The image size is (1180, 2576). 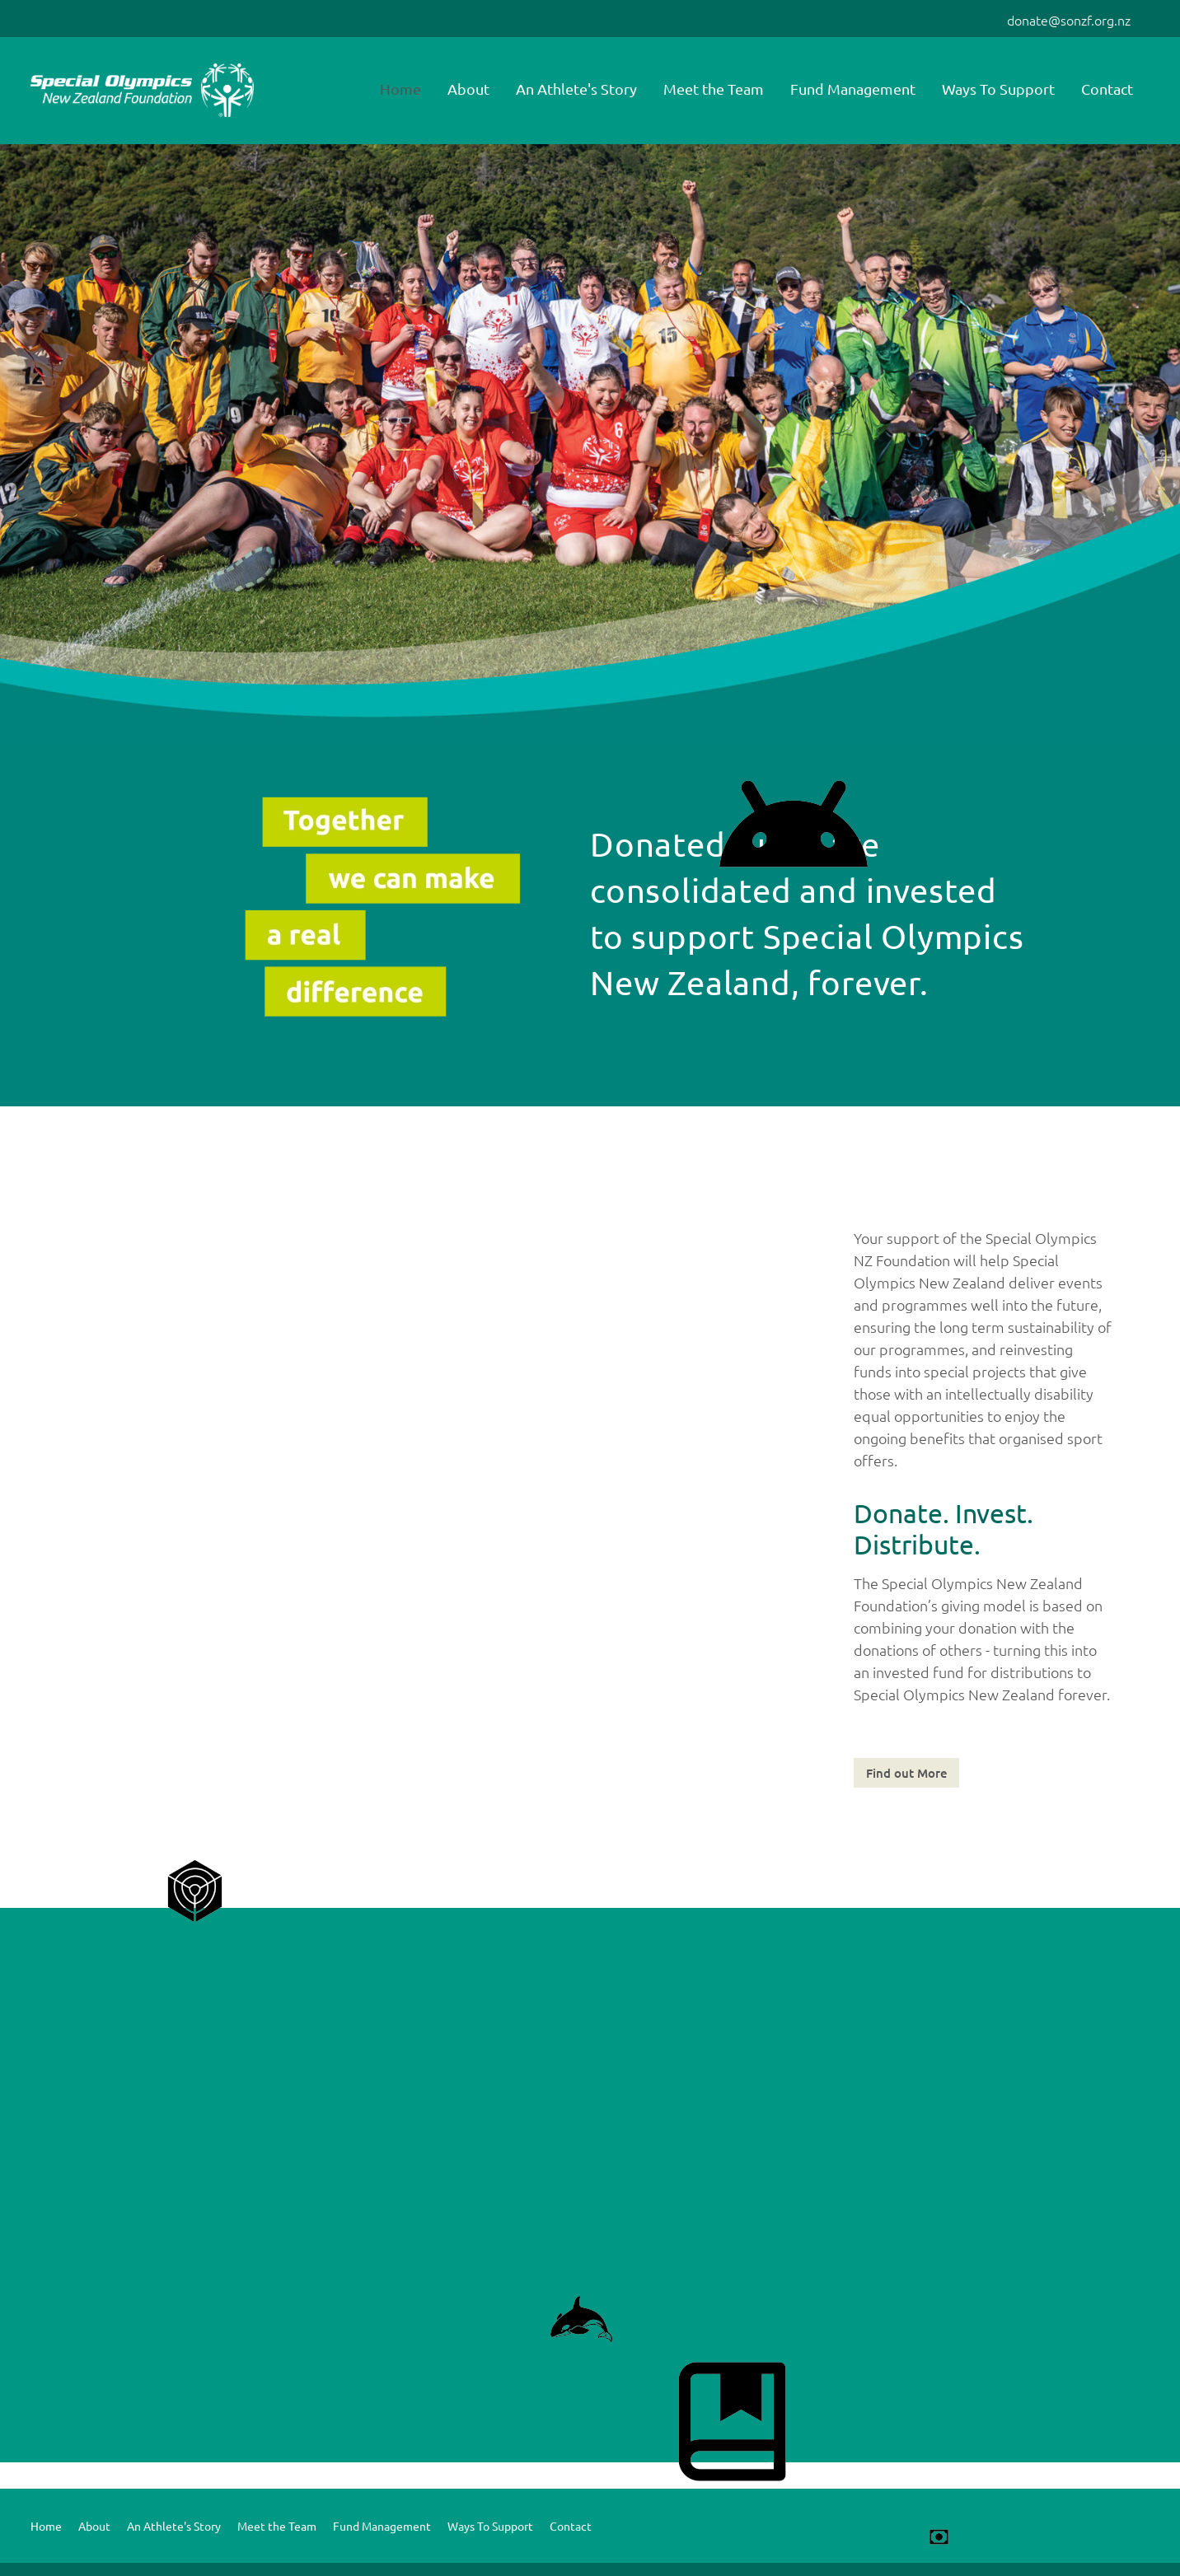 What do you see at coordinates (194, 1891) in the screenshot?
I see `trivy security scanner logo` at bounding box center [194, 1891].